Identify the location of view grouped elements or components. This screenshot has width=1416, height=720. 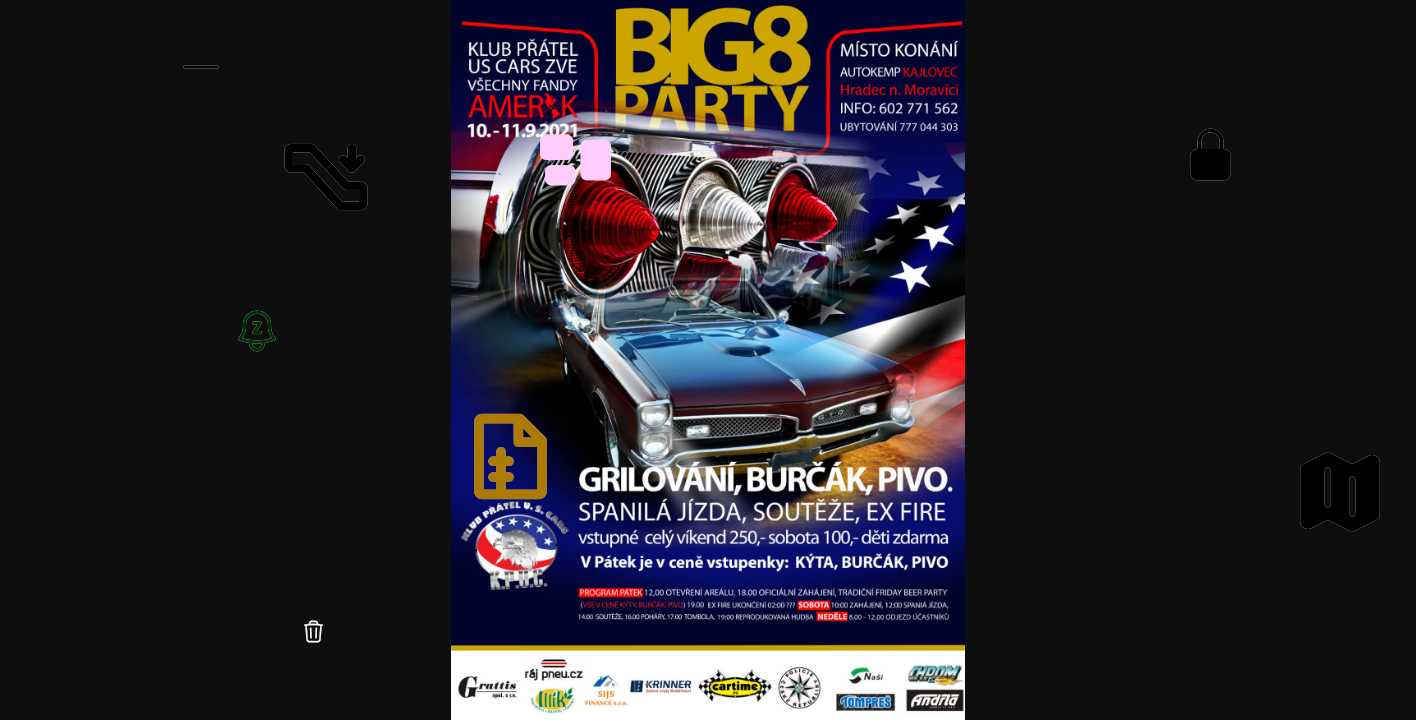
(575, 157).